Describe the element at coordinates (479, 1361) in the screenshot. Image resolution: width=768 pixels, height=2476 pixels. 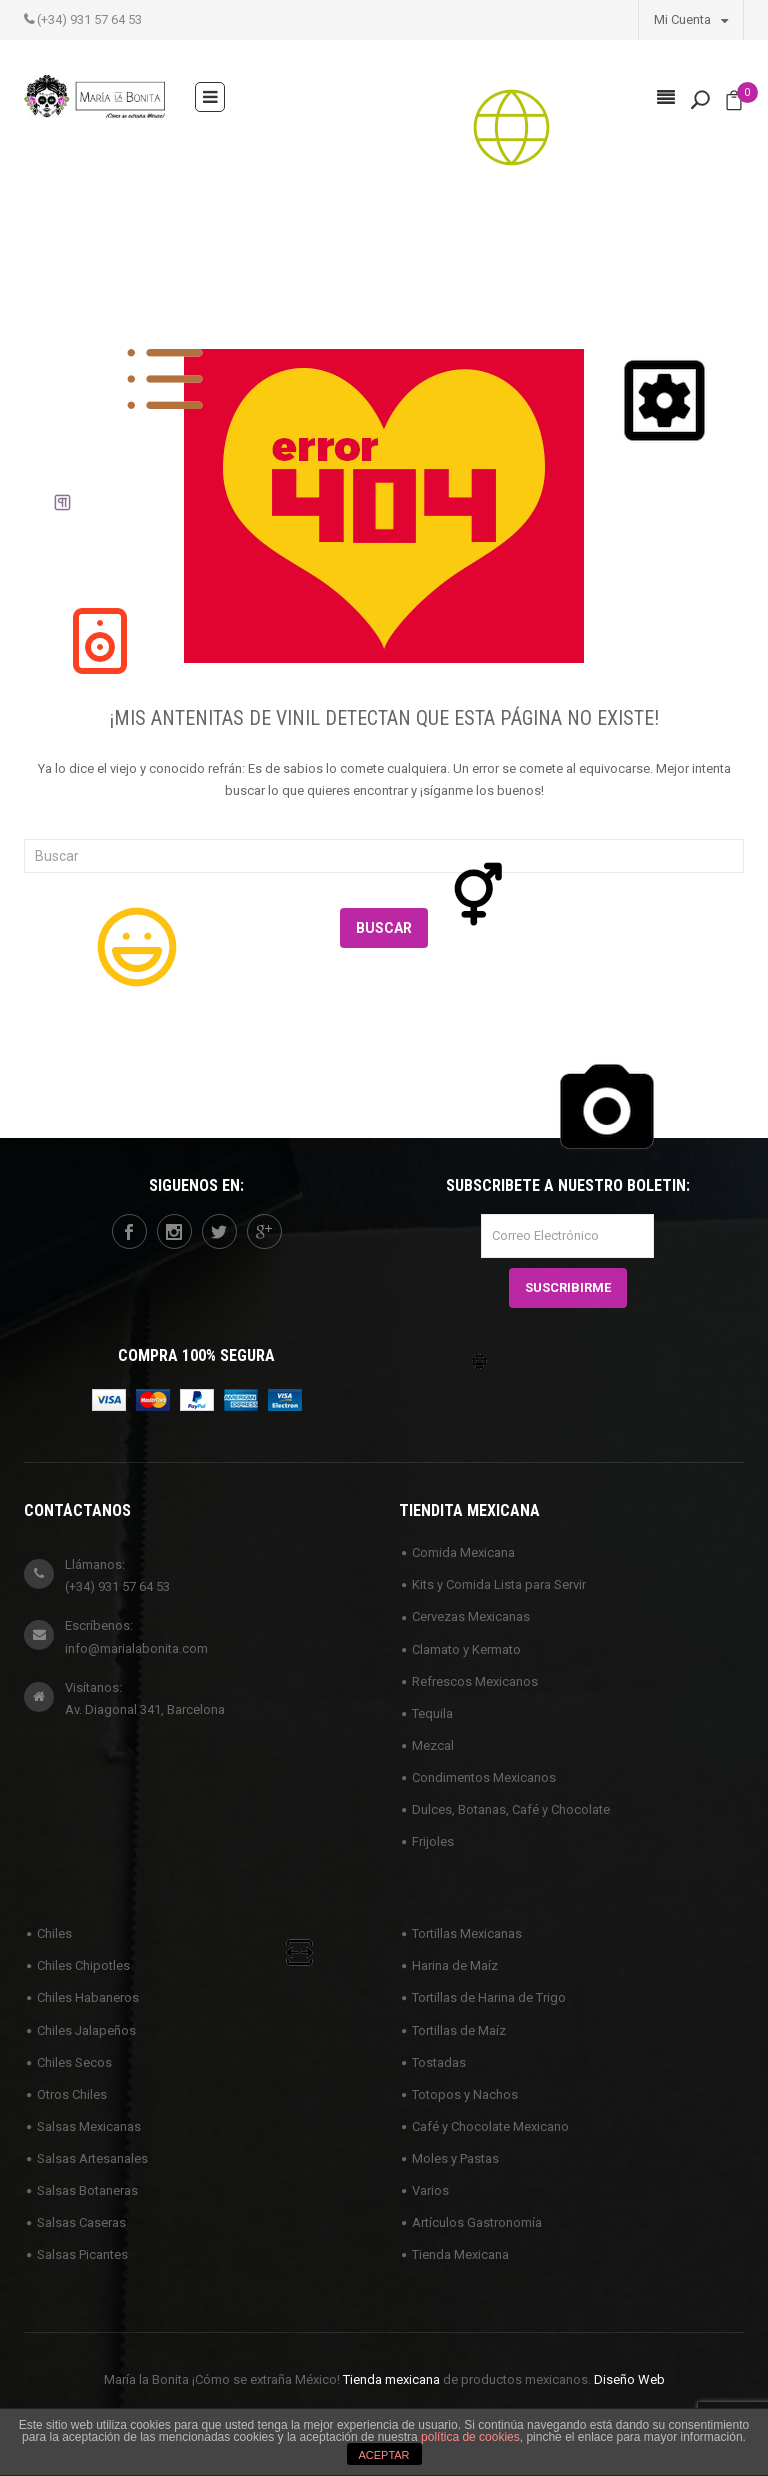
I see `rate your experience as very satisfied` at that location.